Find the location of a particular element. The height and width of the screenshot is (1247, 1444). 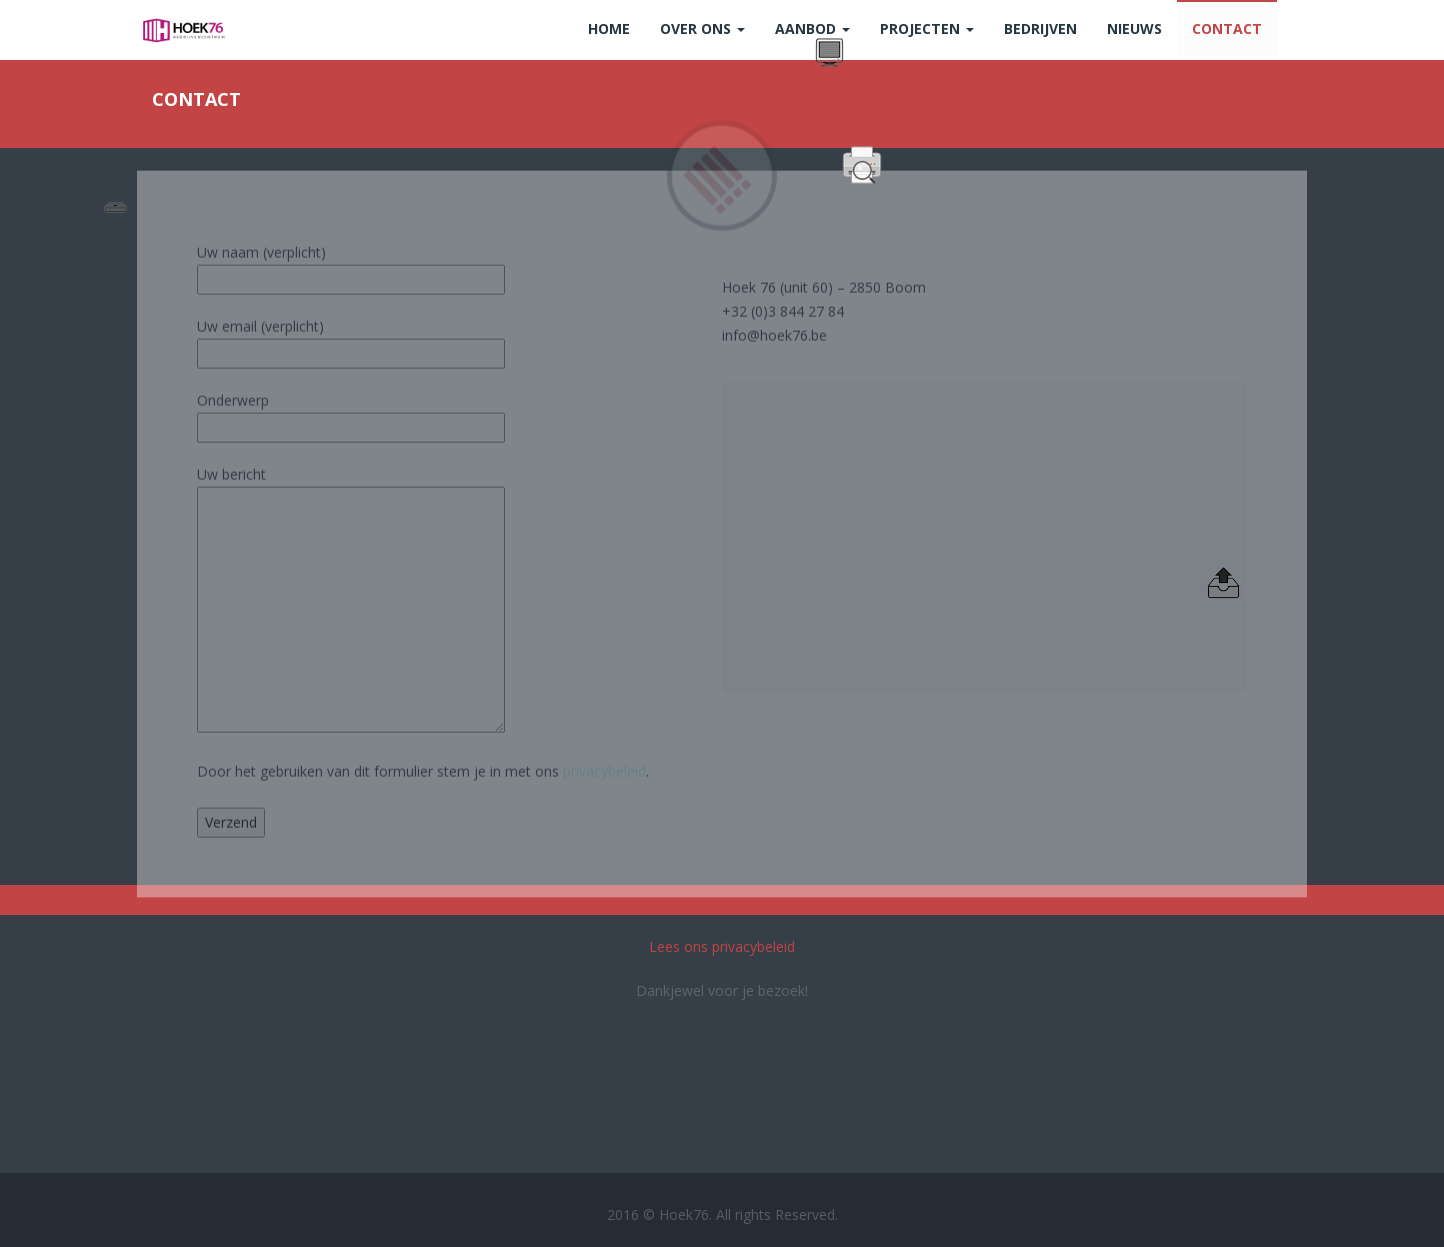

view outgoing mail in your outbox is located at coordinates (1223, 584).